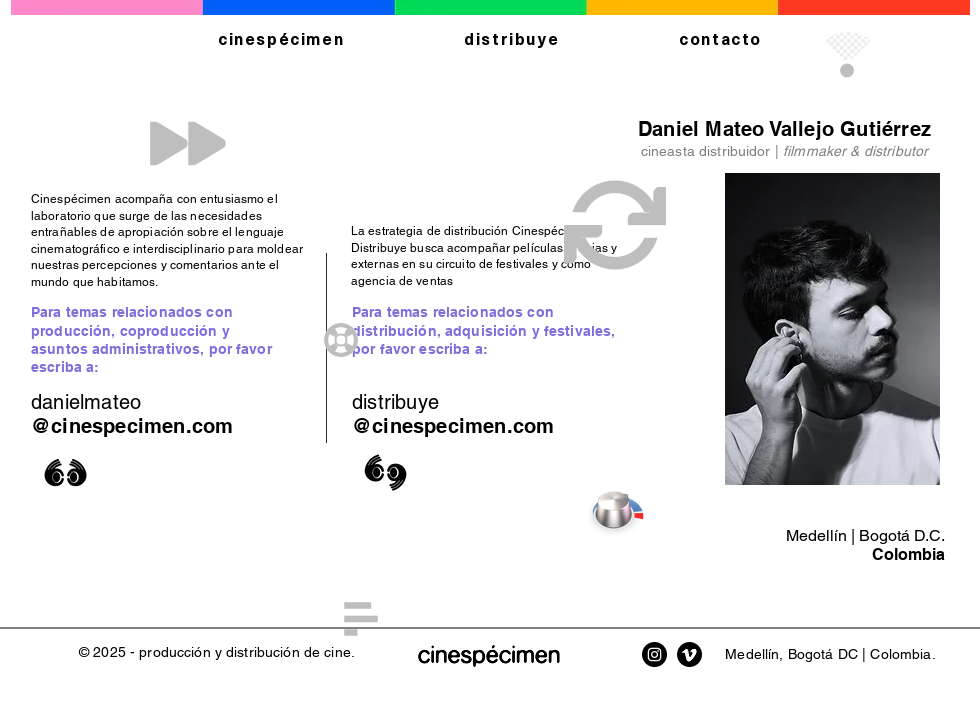 This screenshot has width=980, height=720. What do you see at coordinates (361, 619) in the screenshot?
I see `align text to the left margin` at bounding box center [361, 619].